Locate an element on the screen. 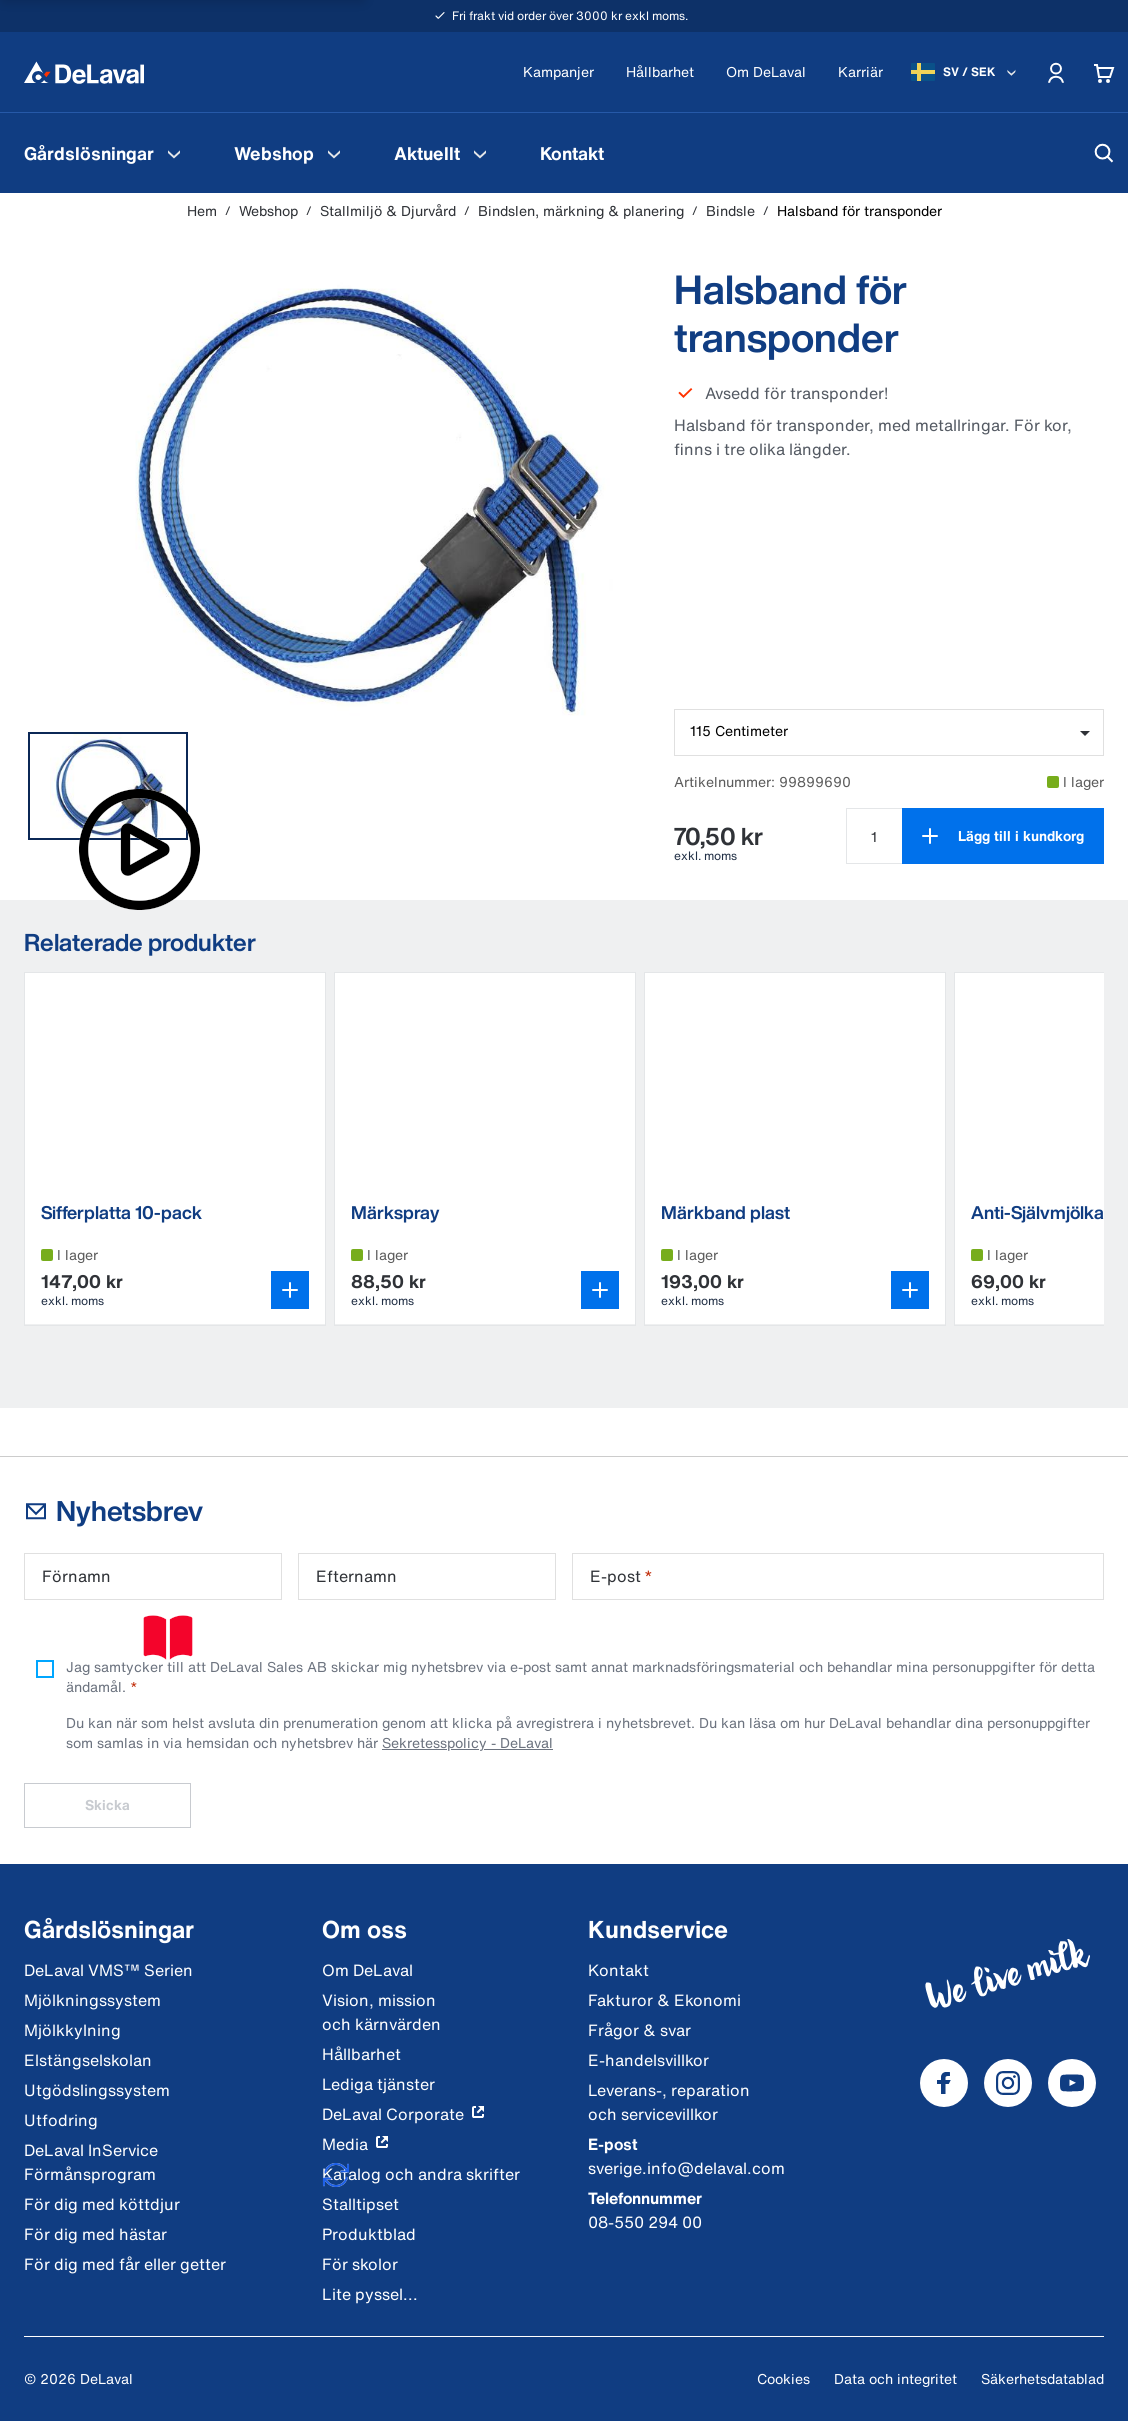  refresh or reload content is located at coordinates (336, 2175).